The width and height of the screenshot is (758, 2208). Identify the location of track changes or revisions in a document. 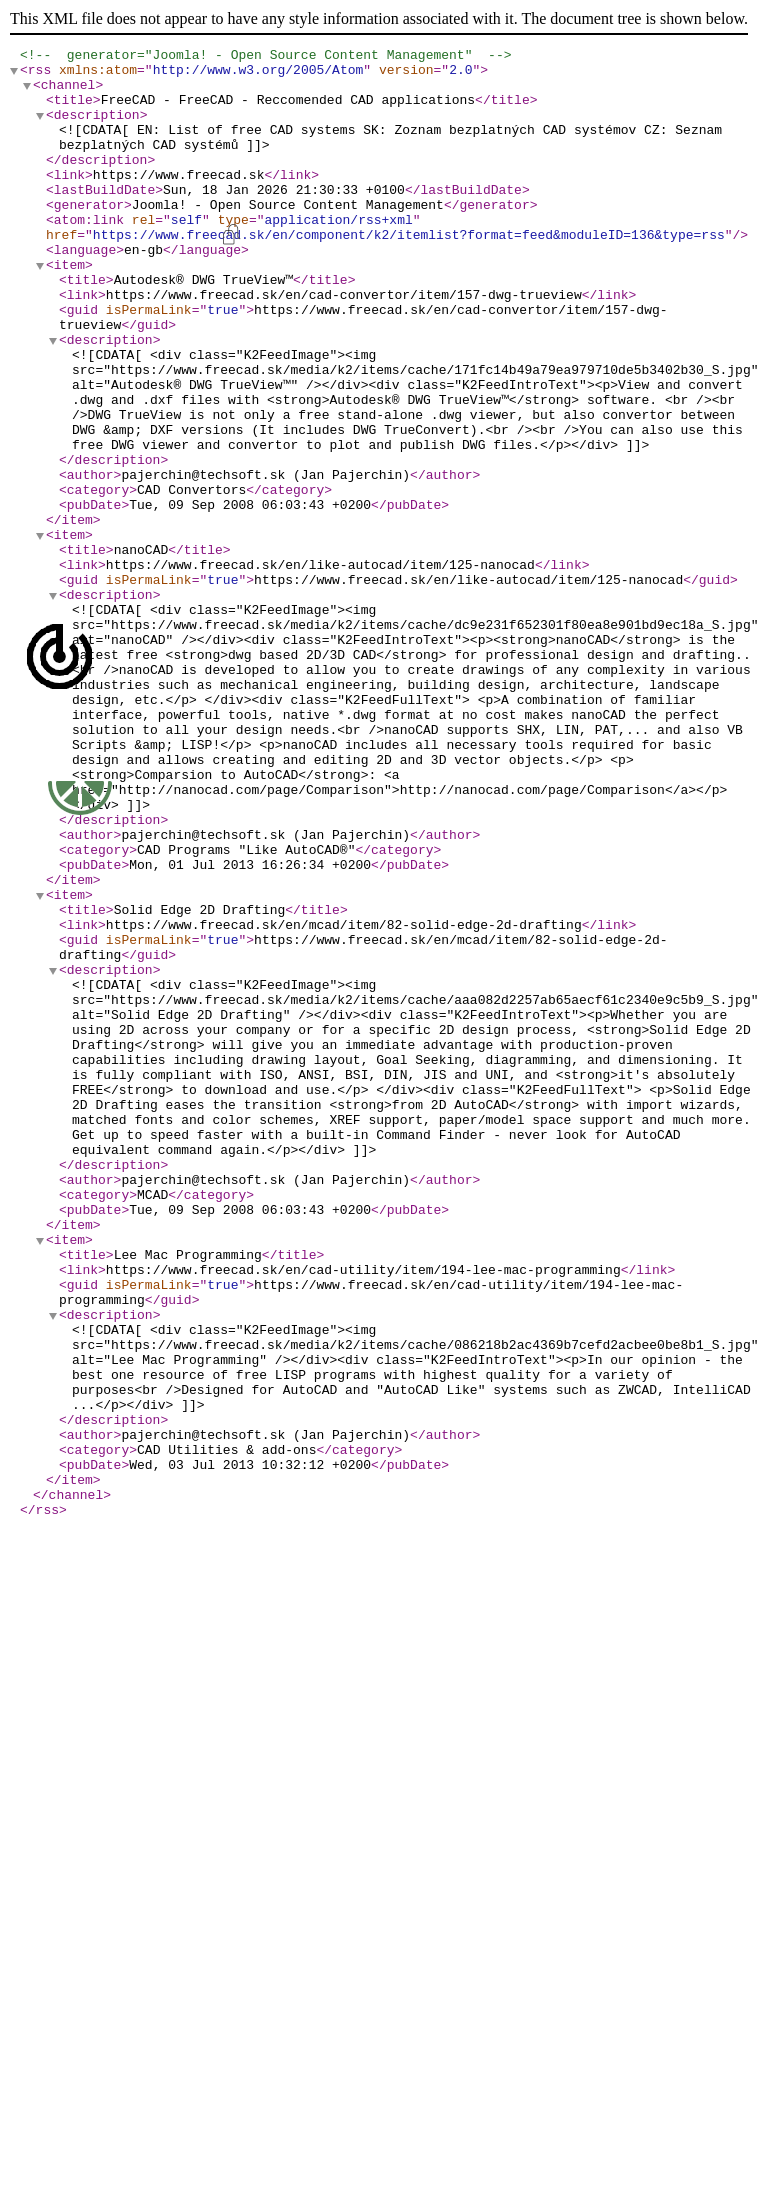
(59, 656).